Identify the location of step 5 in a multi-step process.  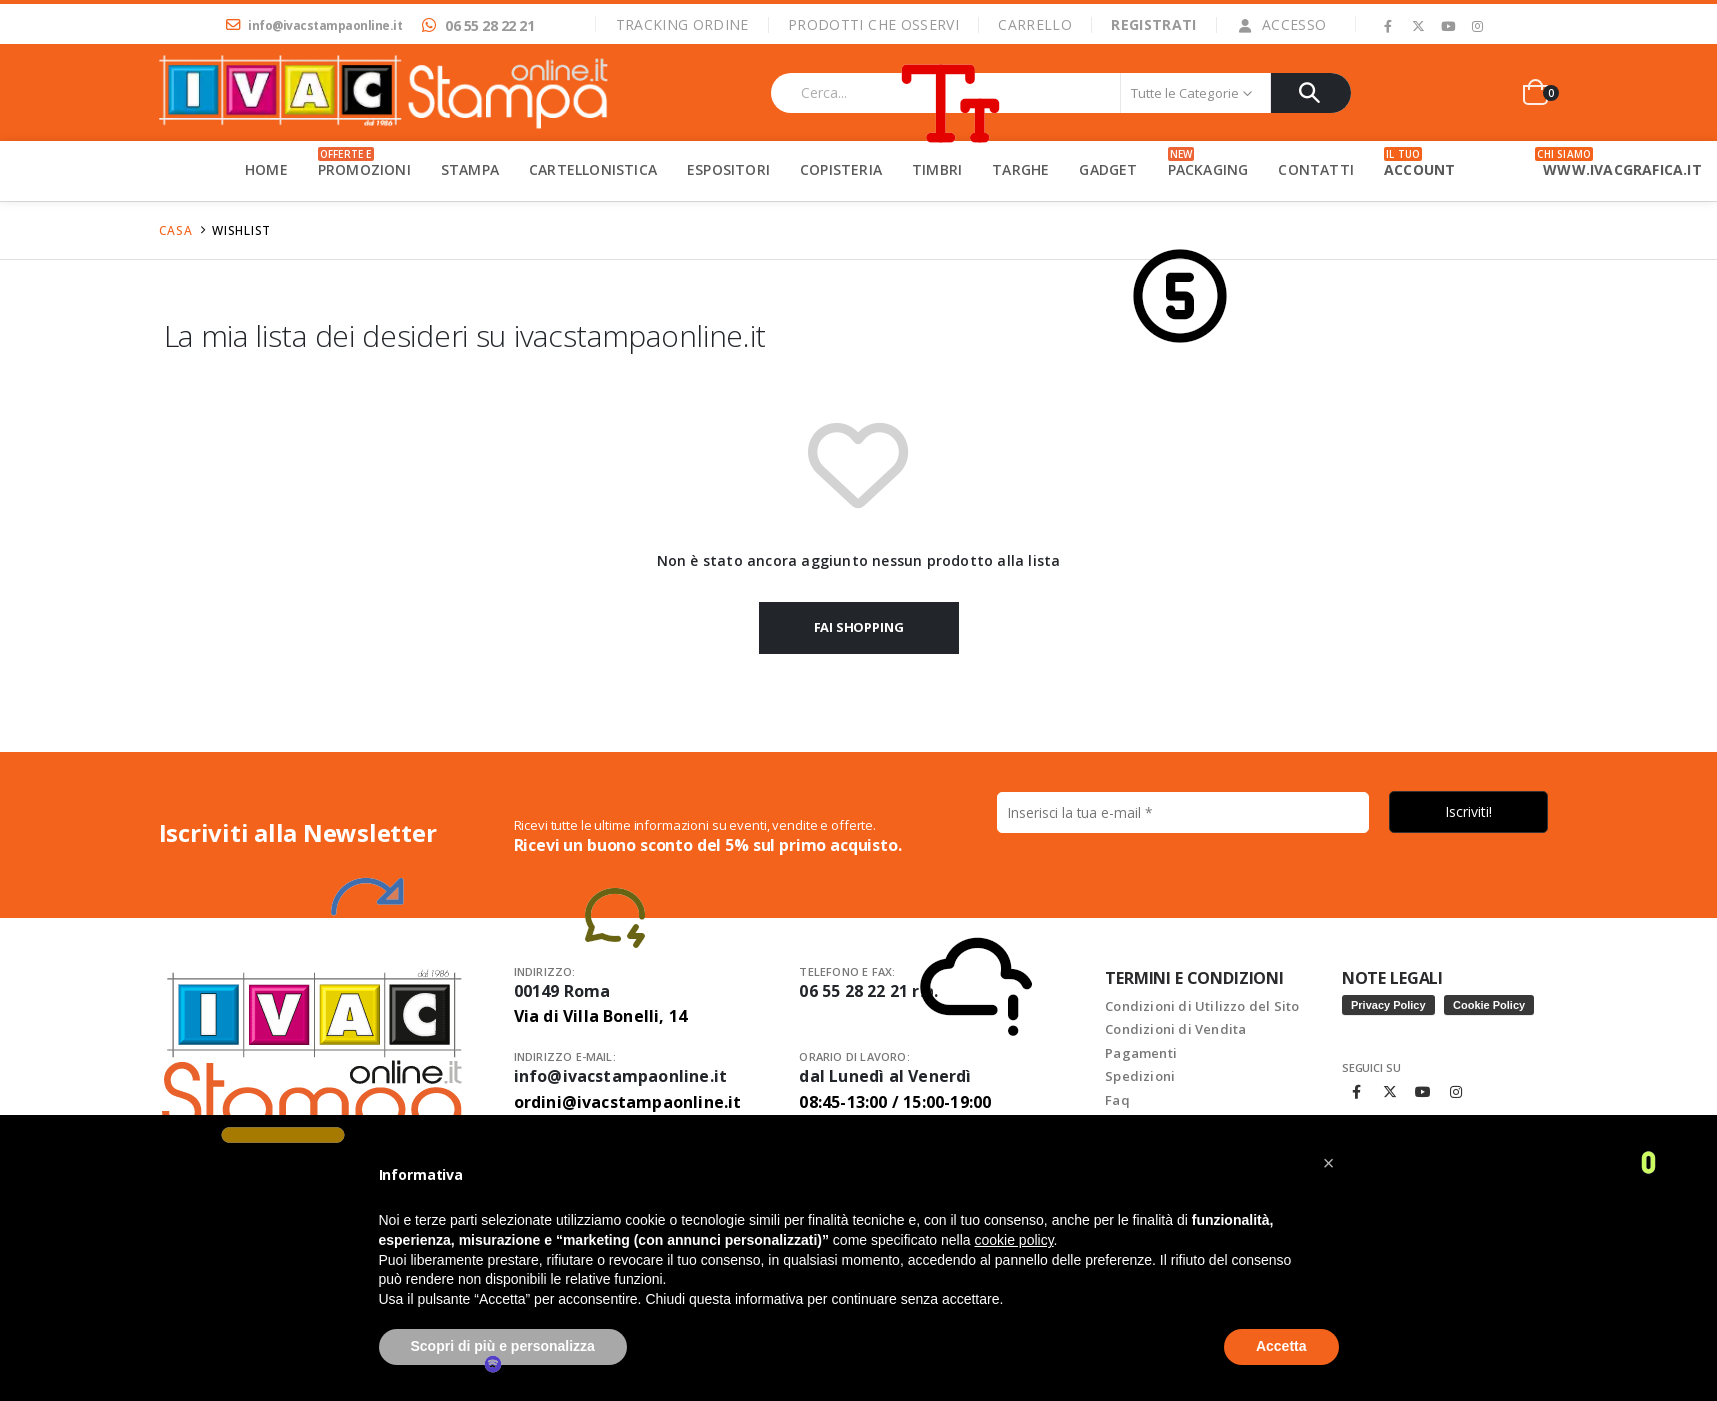
(1180, 296).